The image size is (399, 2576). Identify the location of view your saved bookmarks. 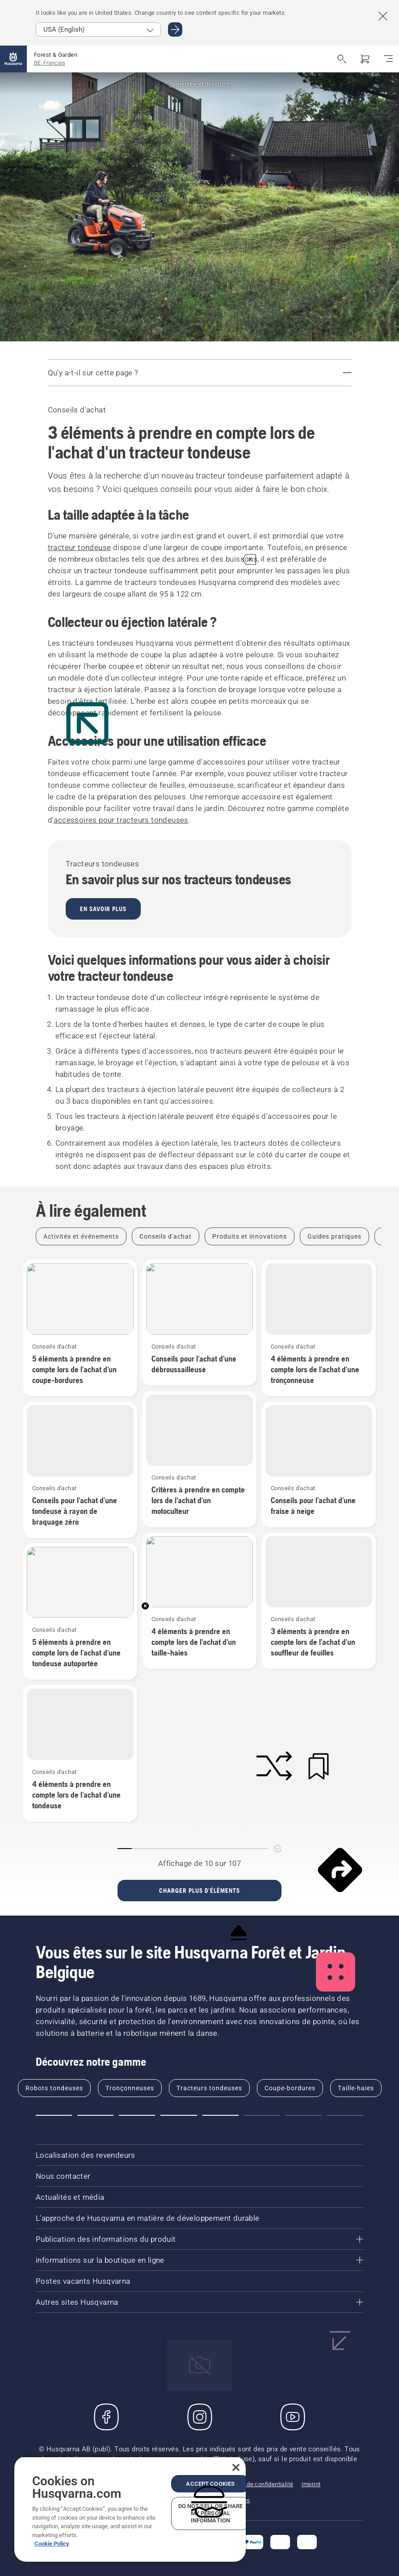
(319, 1766).